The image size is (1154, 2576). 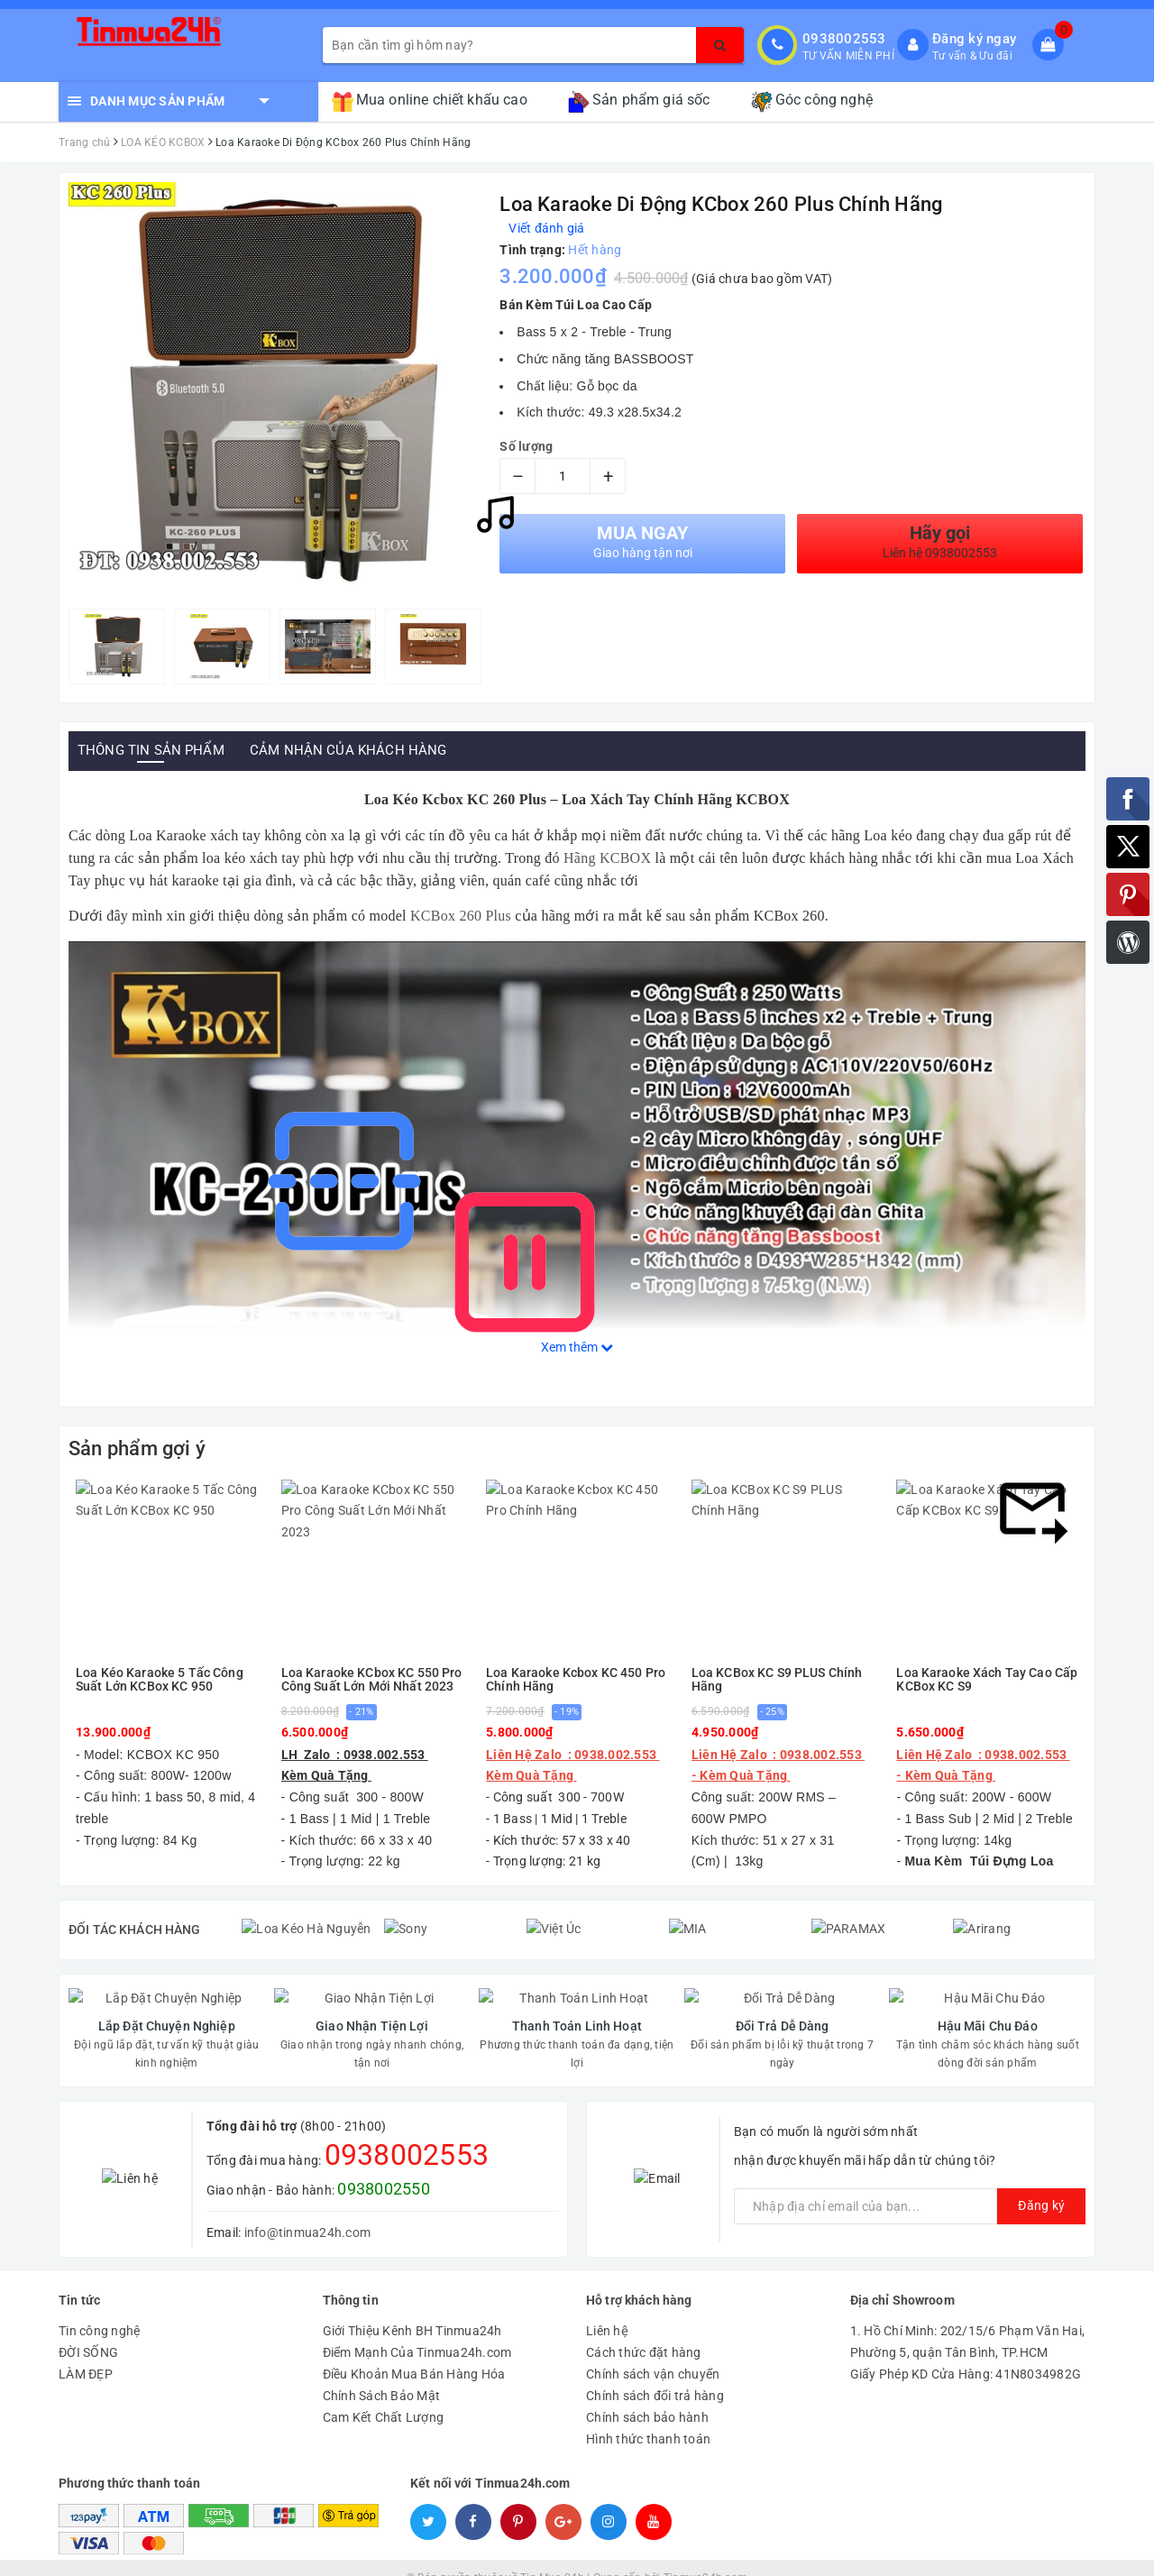 What do you see at coordinates (495, 514) in the screenshot?
I see `open music player or library` at bounding box center [495, 514].